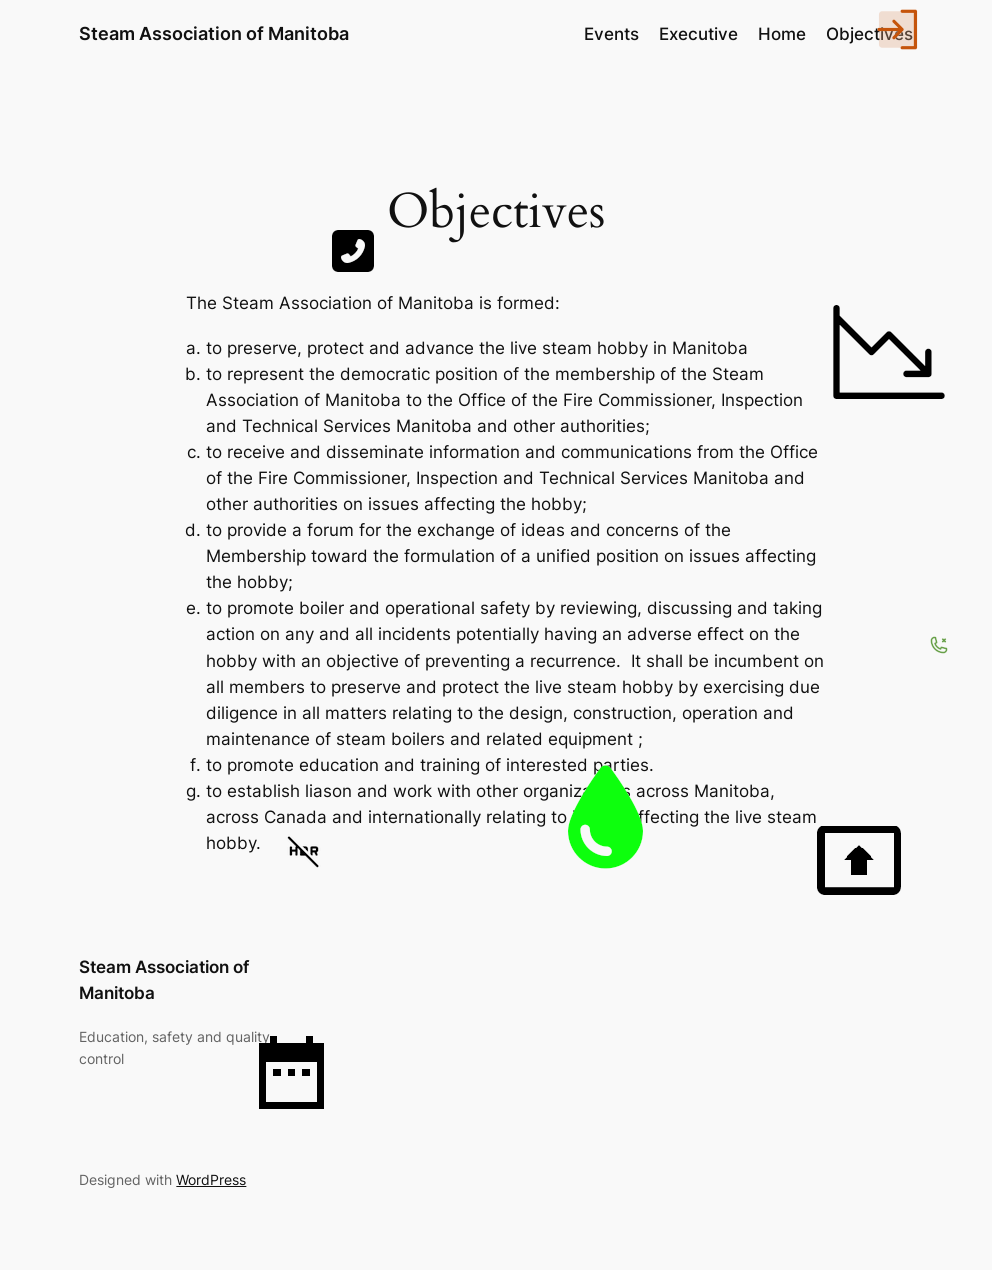  I want to click on select a date range, so click(291, 1072).